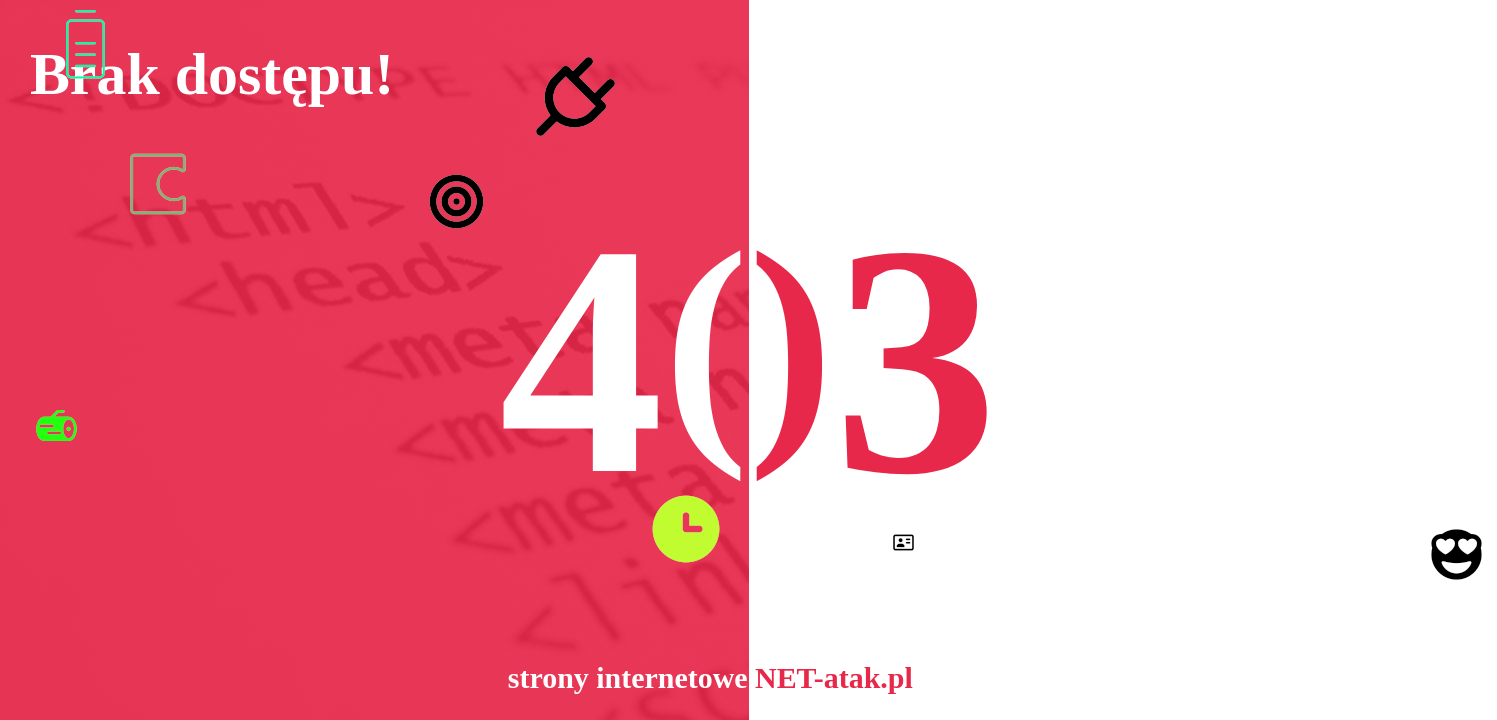 The height and width of the screenshot is (720, 1497). Describe the element at coordinates (456, 201) in the screenshot. I see `set a goal or target` at that location.